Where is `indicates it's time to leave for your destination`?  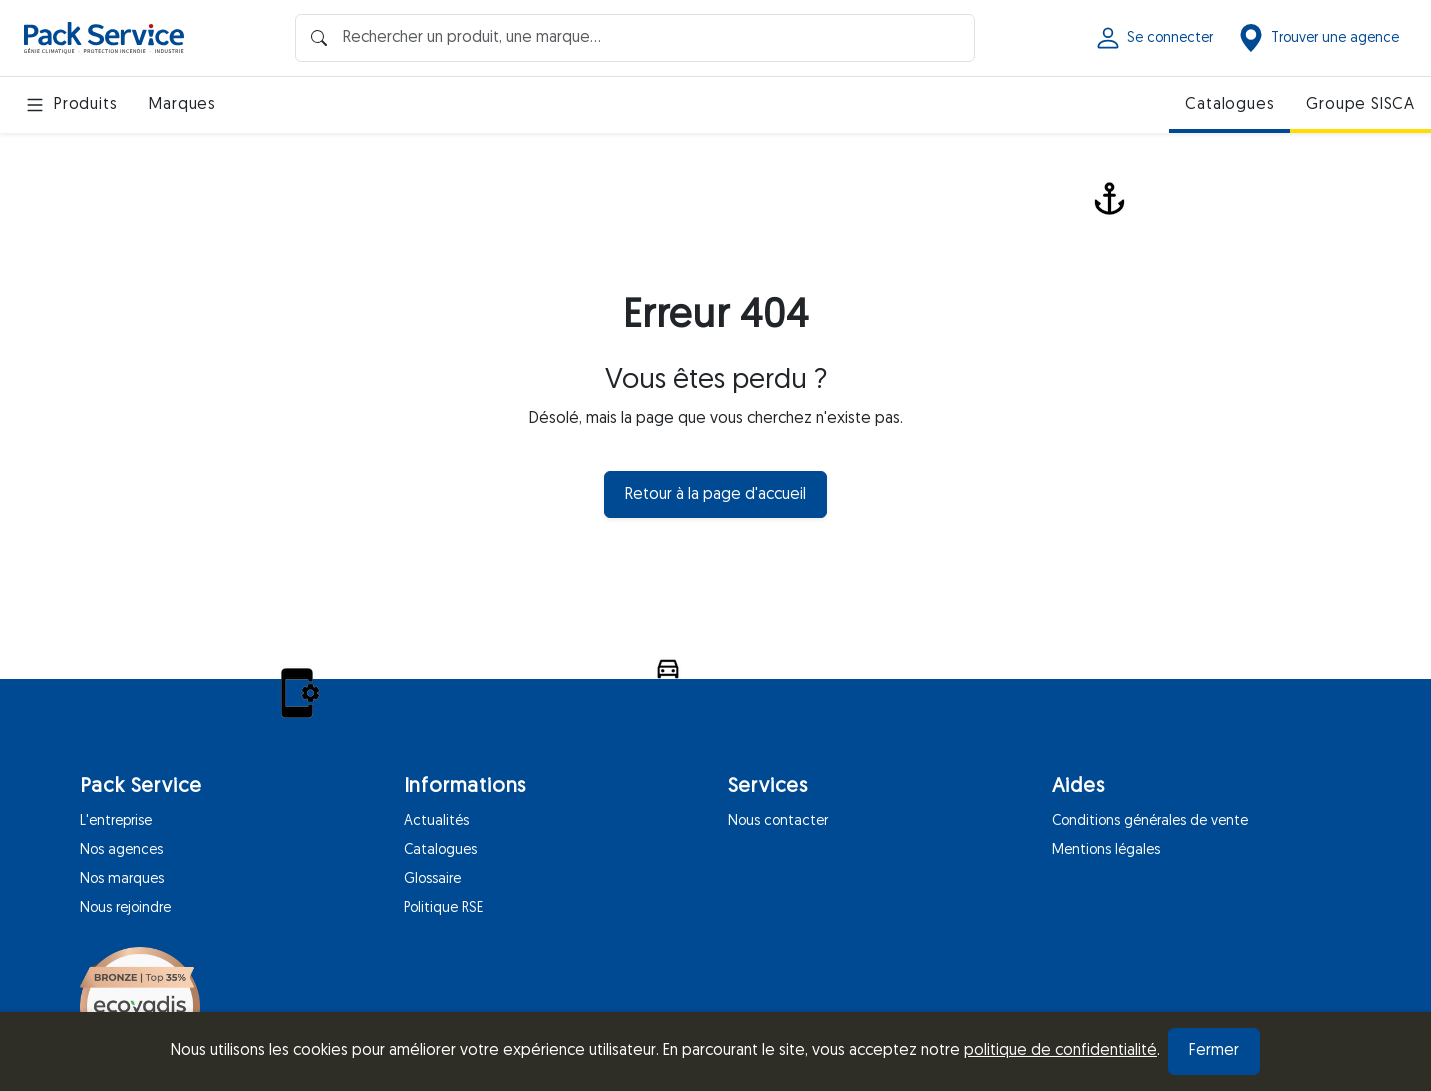 indicates it's time to leave for your destination is located at coordinates (668, 669).